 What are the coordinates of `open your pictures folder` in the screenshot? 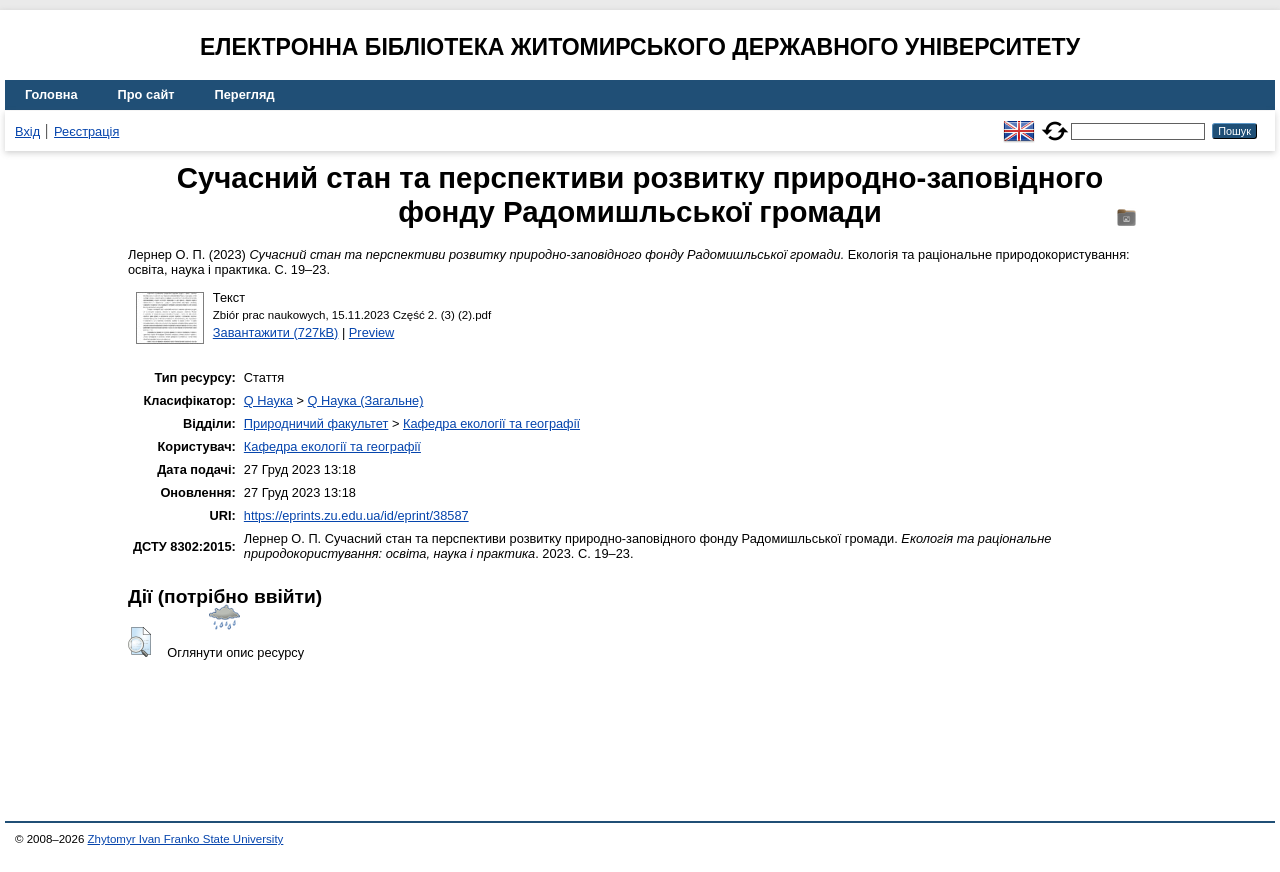 It's located at (1126, 217).